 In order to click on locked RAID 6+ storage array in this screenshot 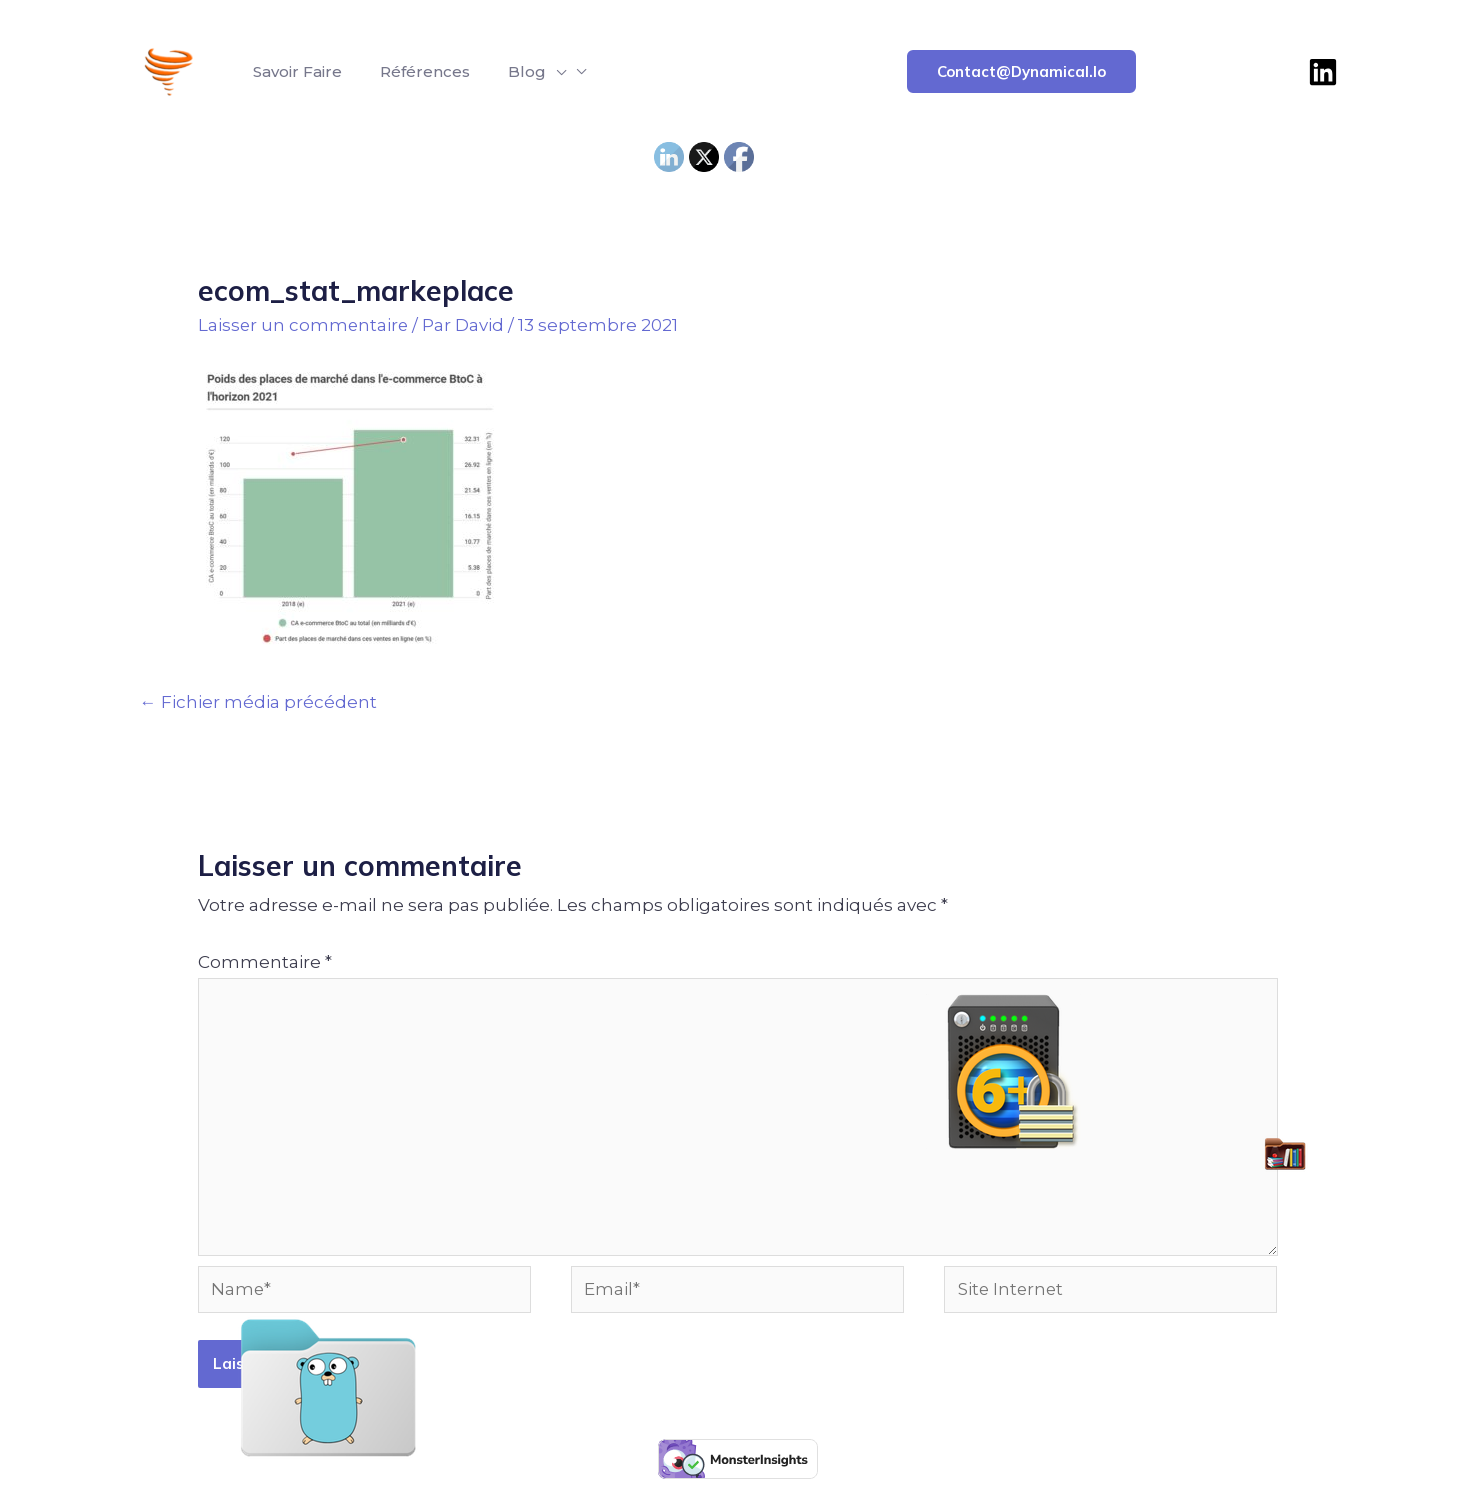, I will do `click(1003, 1071)`.